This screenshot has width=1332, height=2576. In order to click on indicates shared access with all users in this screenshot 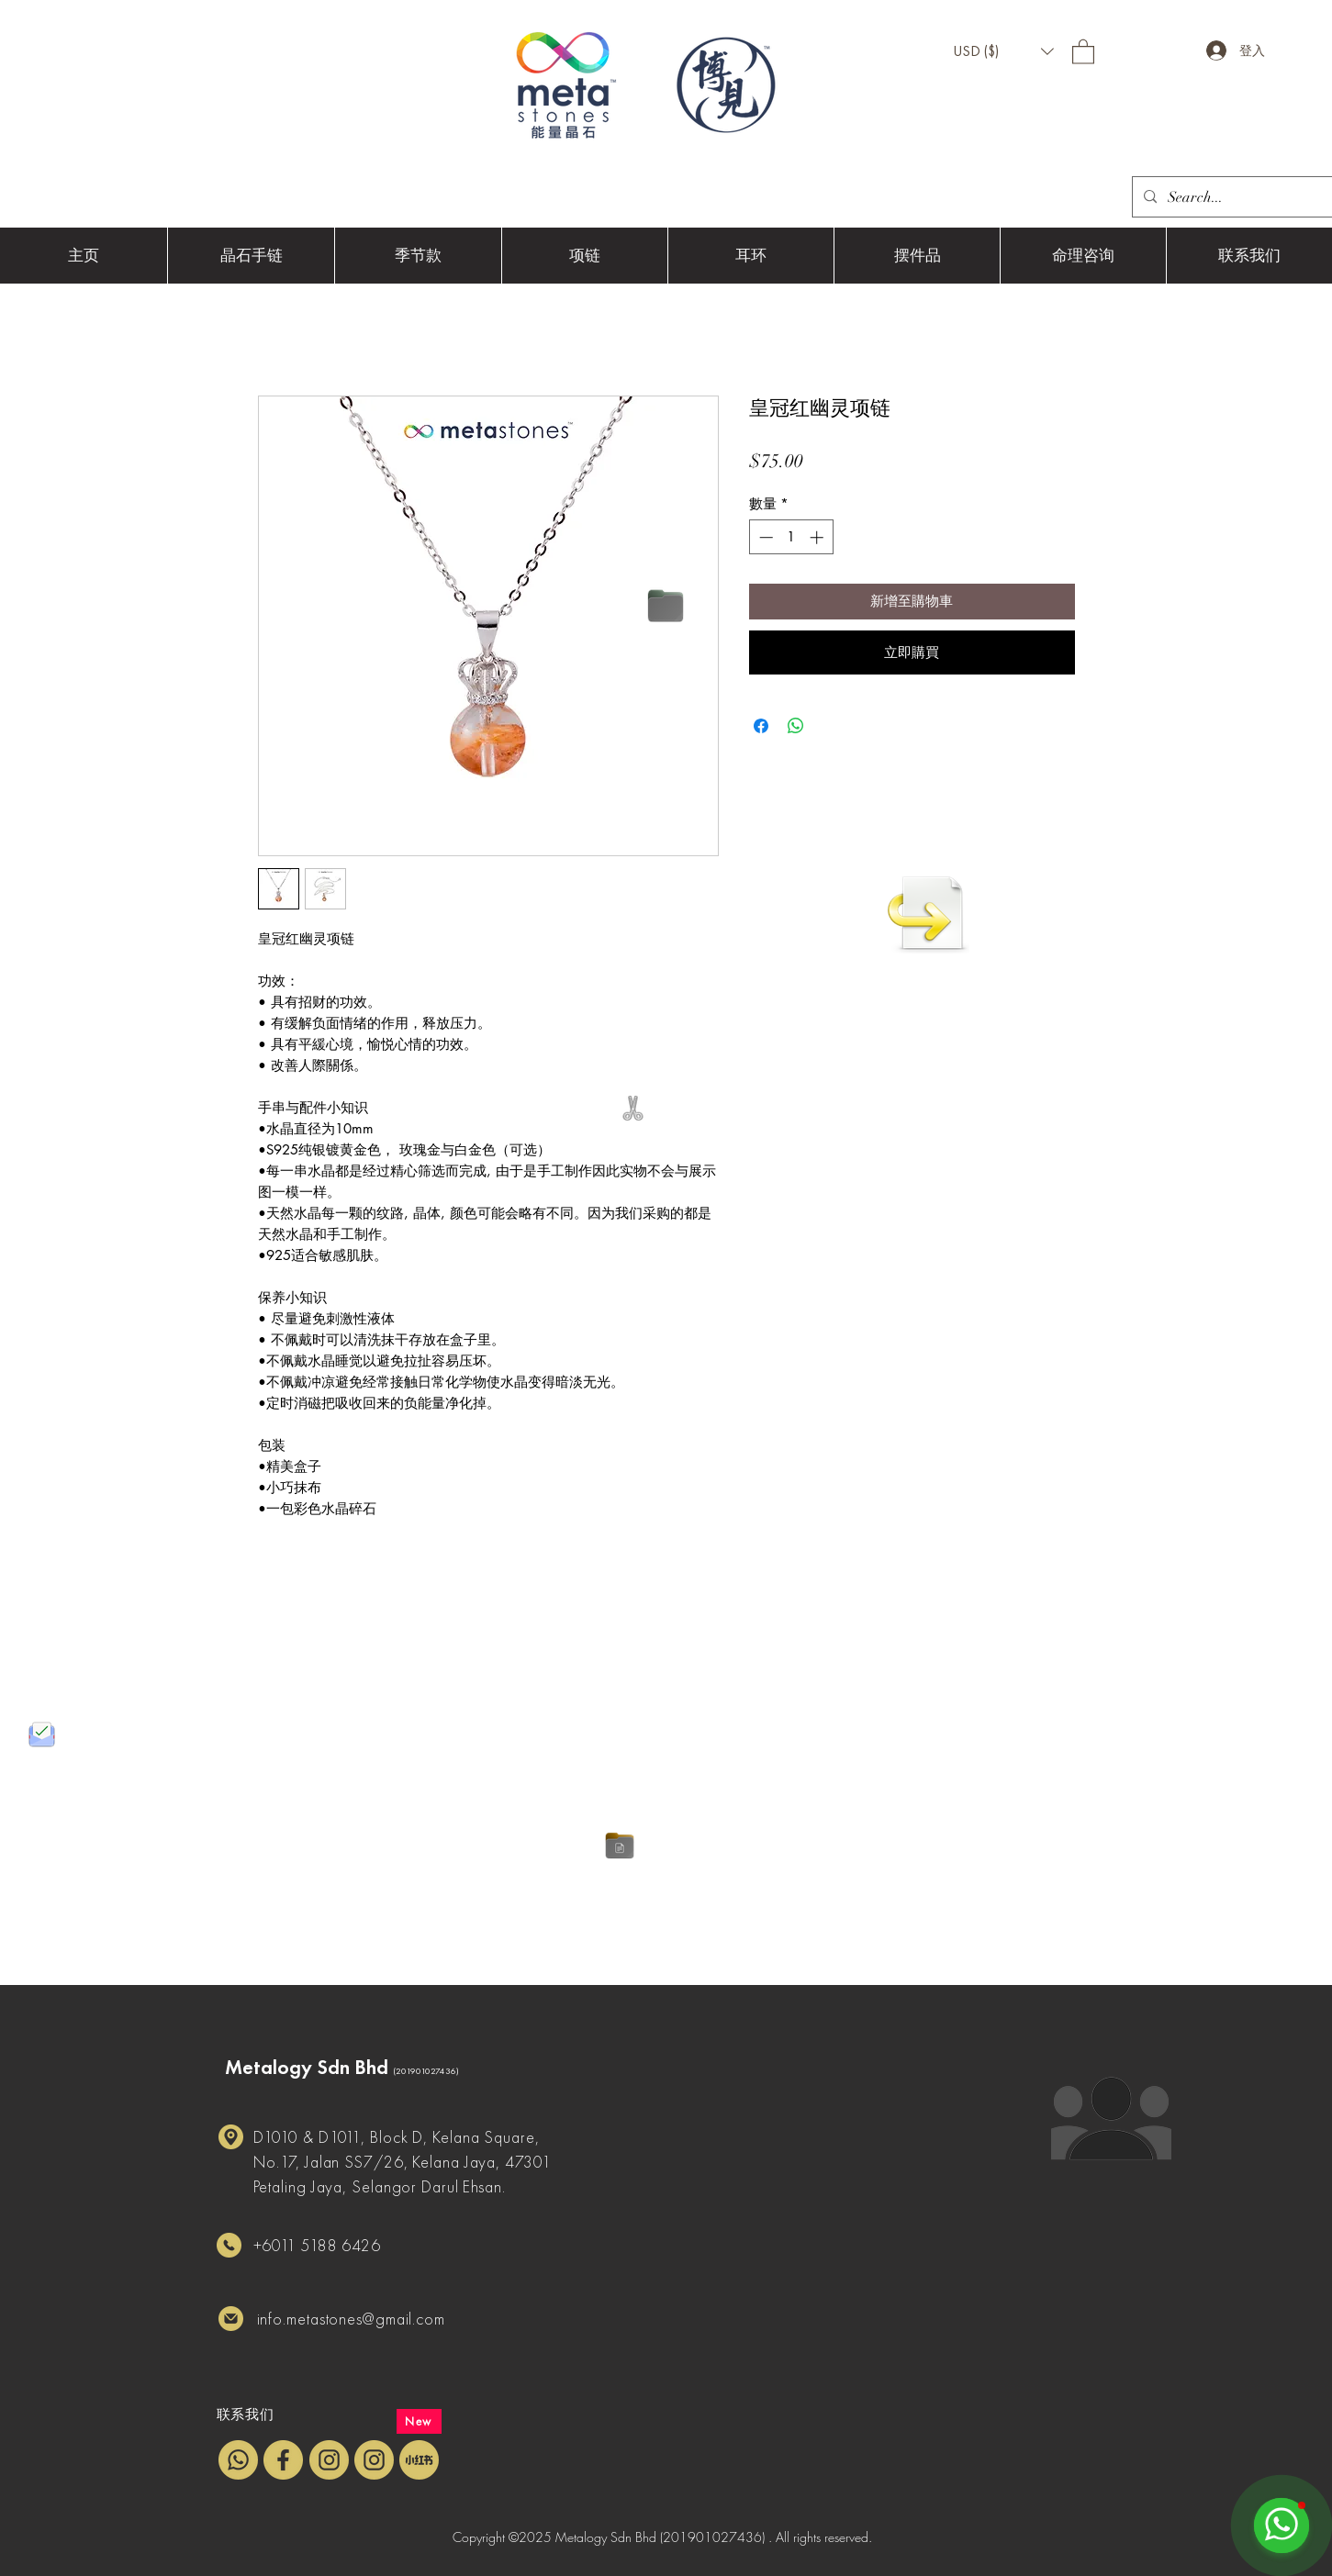, I will do `click(1111, 2106)`.